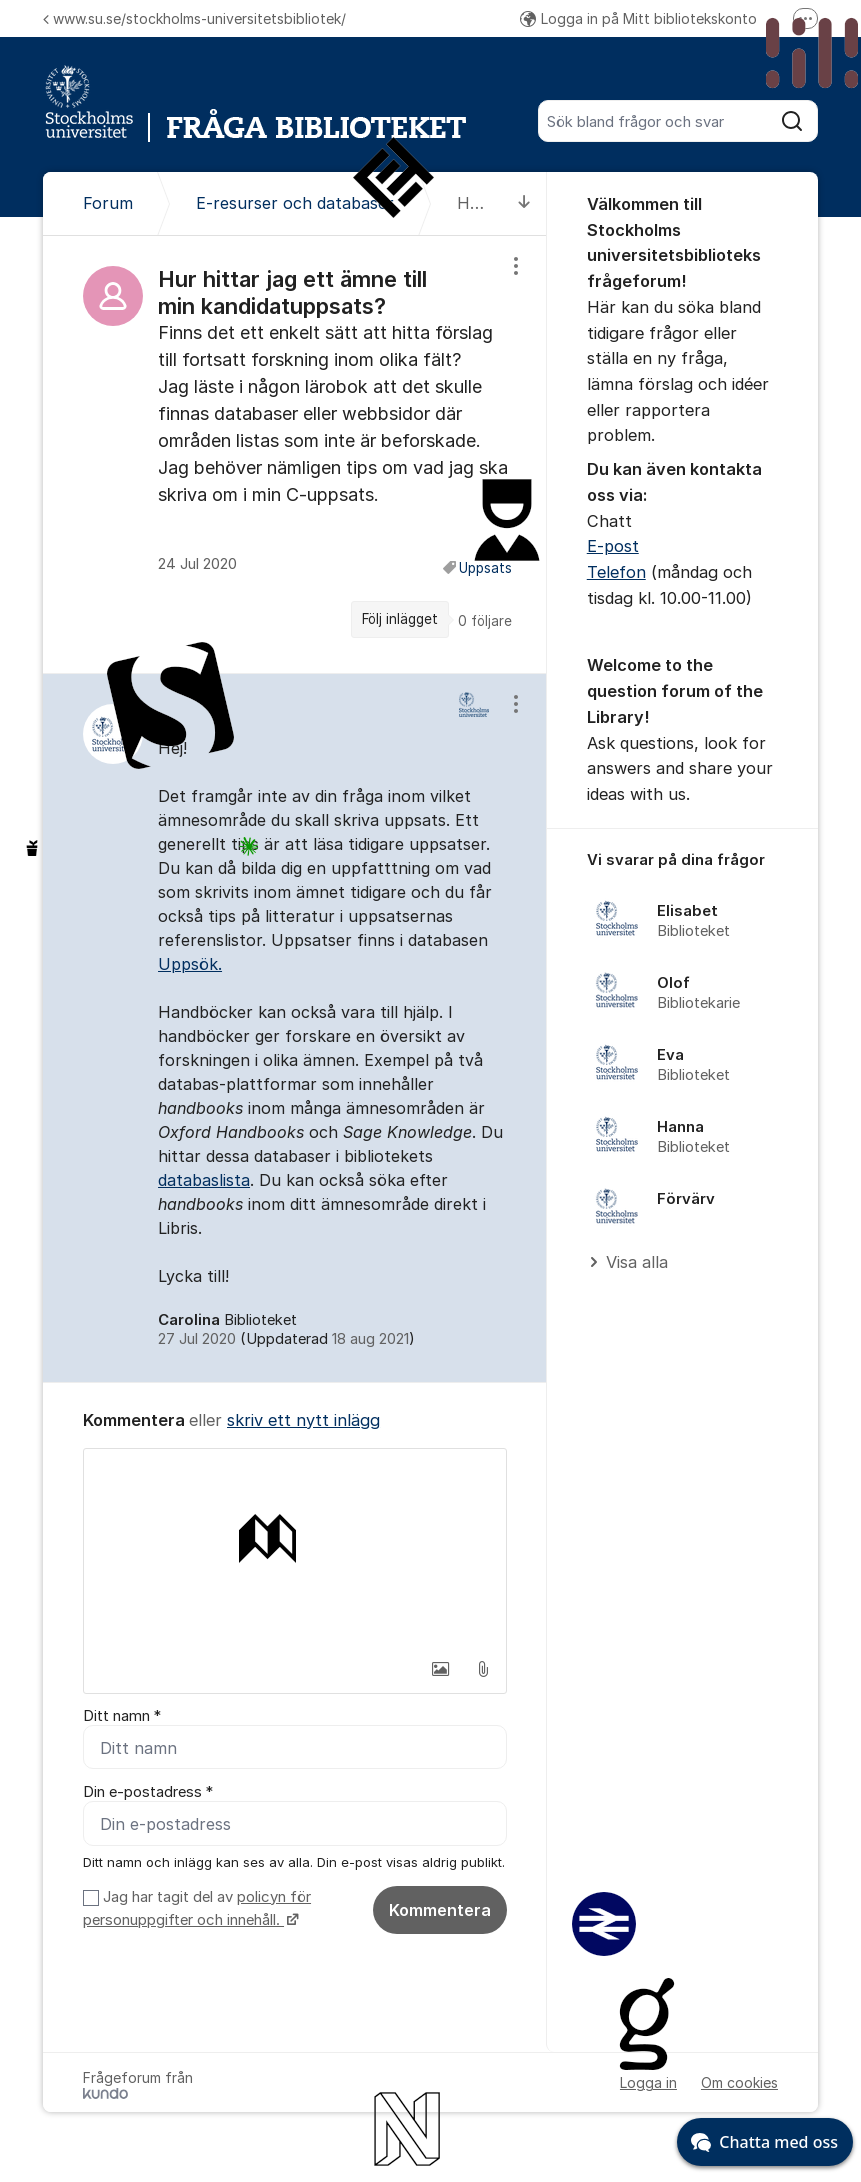  I want to click on access National Rail train services and schedules, so click(604, 1924).